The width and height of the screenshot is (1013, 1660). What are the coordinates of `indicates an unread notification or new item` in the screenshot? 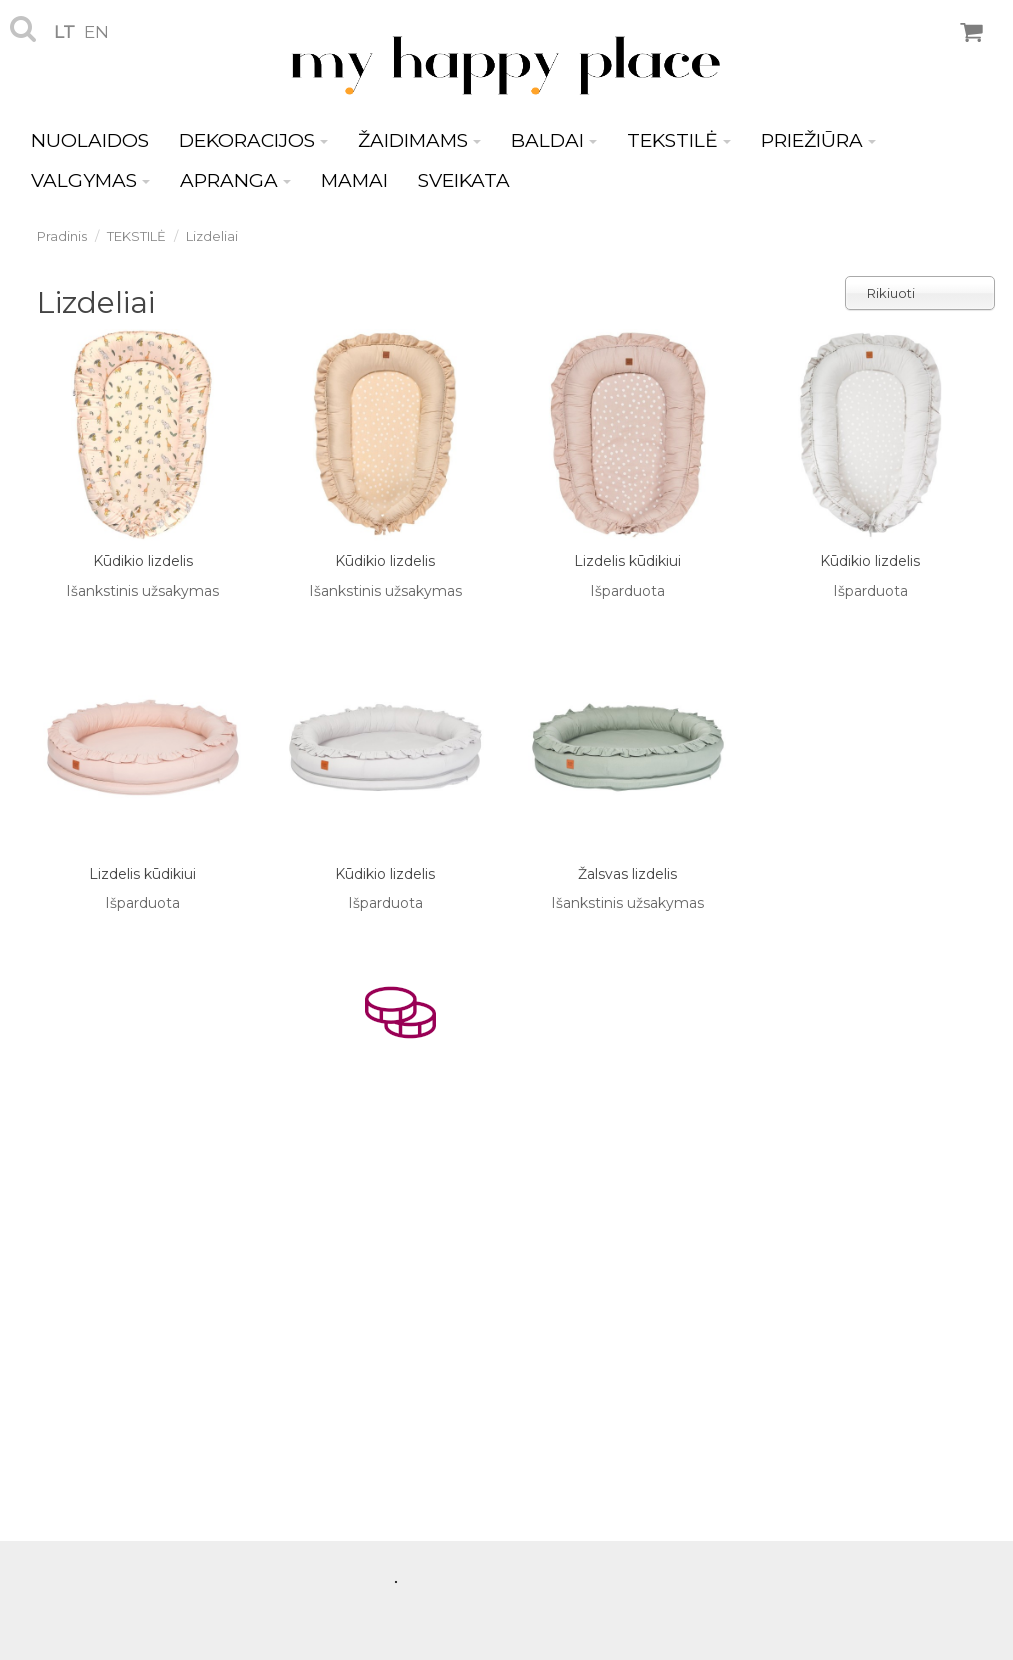 It's located at (396, 1582).